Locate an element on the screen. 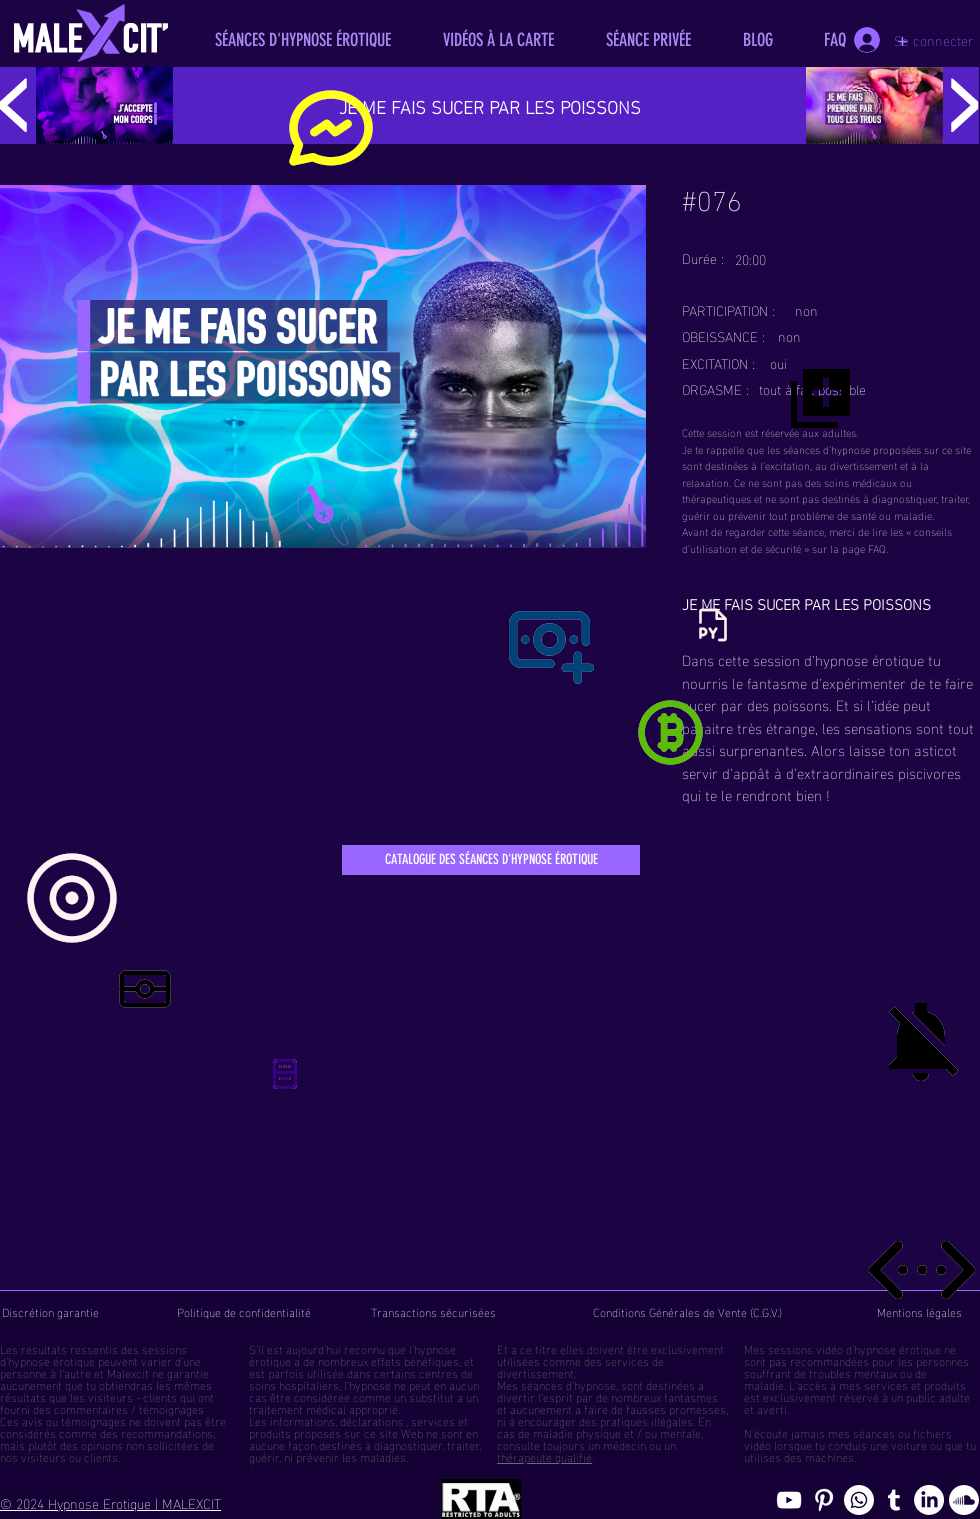 This screenshot has height=1519, width=980. a python script or .py file is located at coordinates (713, 625).